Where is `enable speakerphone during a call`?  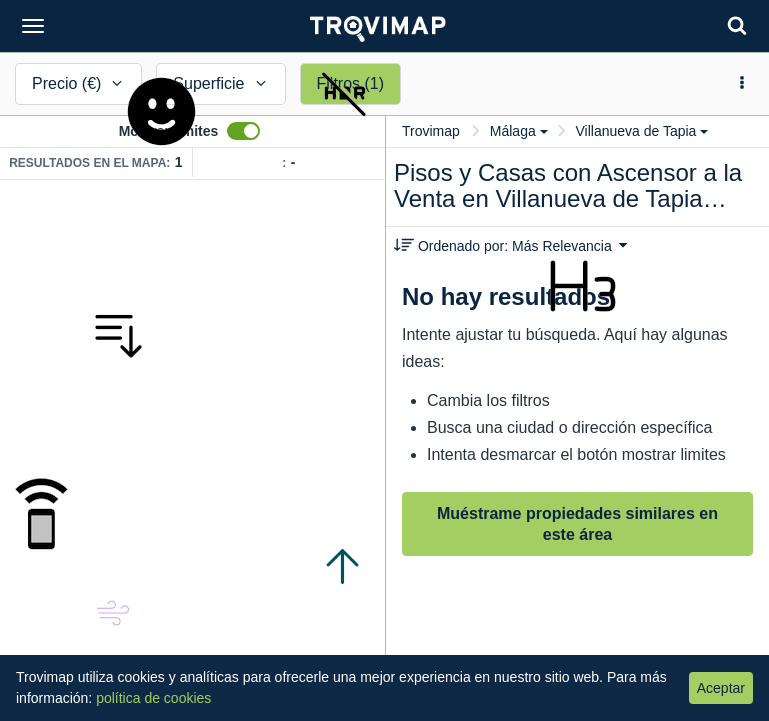
enable speakerphone during a call is located at coordinates (41, 515).